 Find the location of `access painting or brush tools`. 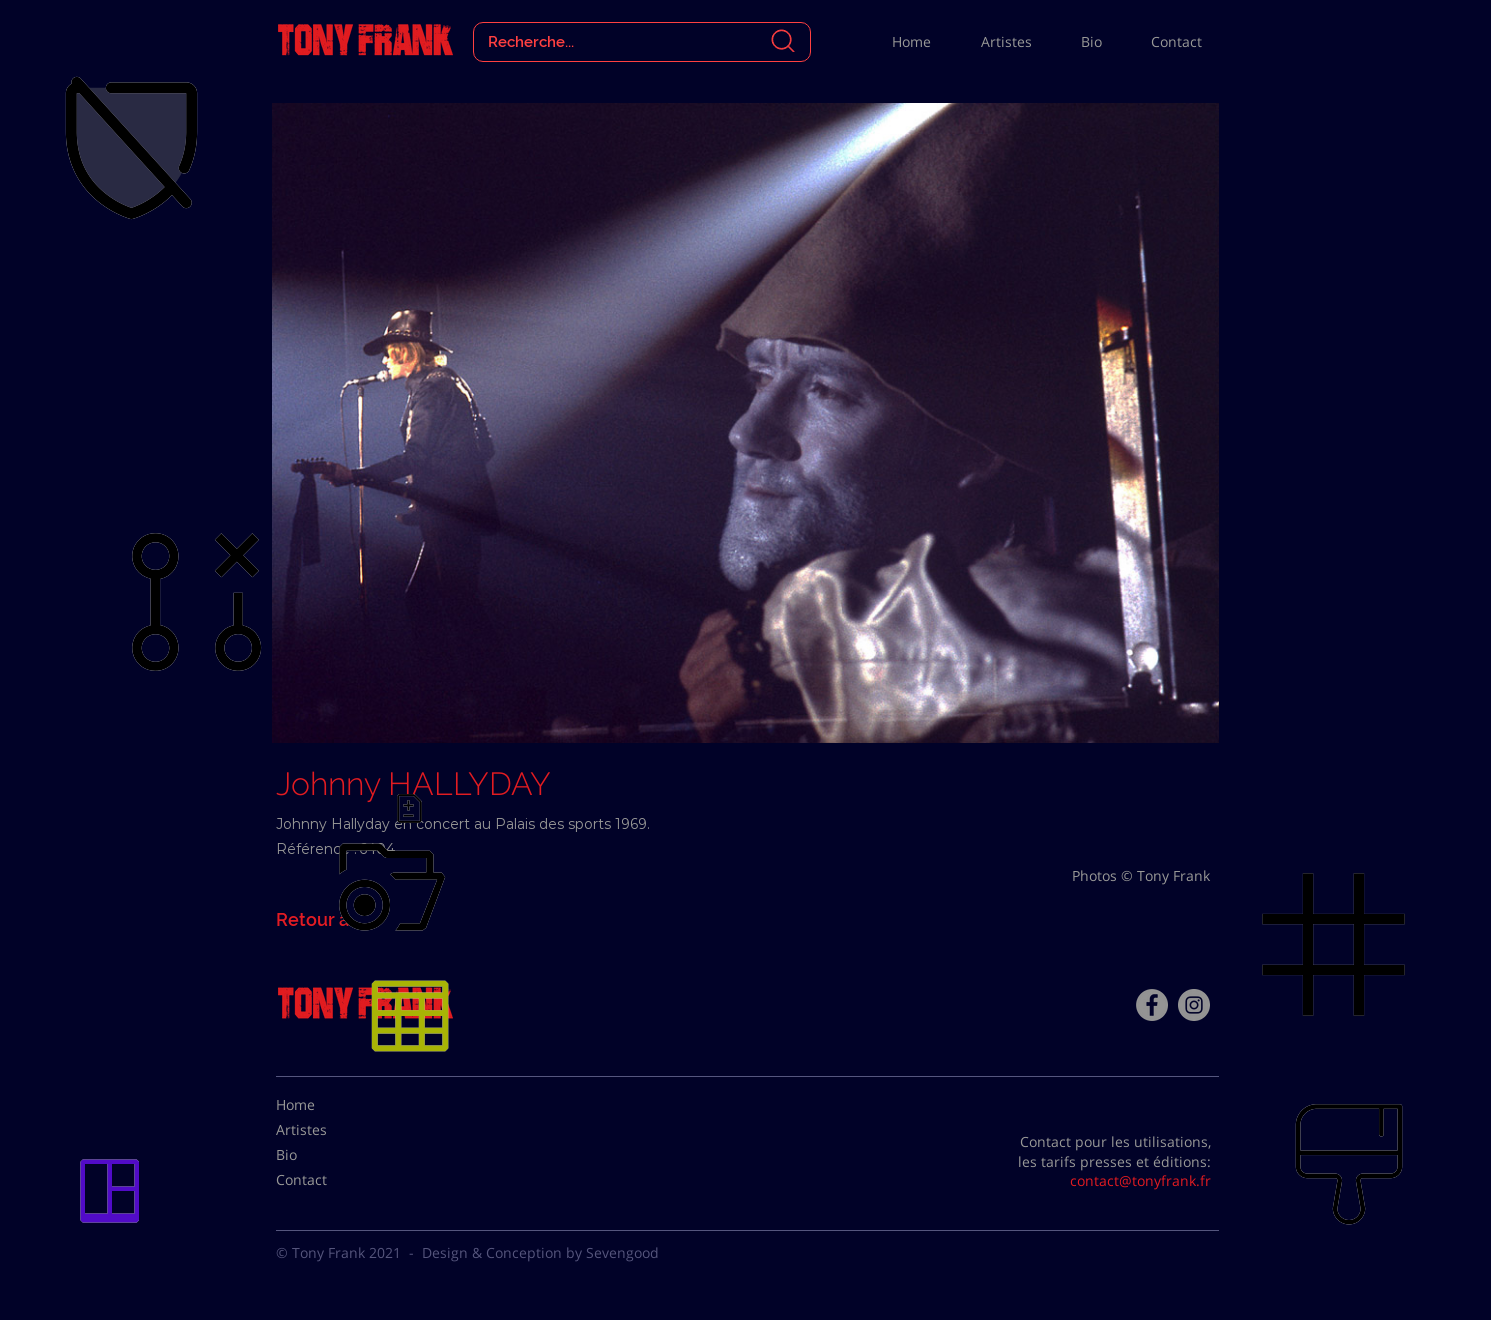

access painting or brush tools is located at coordinates (1349, 1162).